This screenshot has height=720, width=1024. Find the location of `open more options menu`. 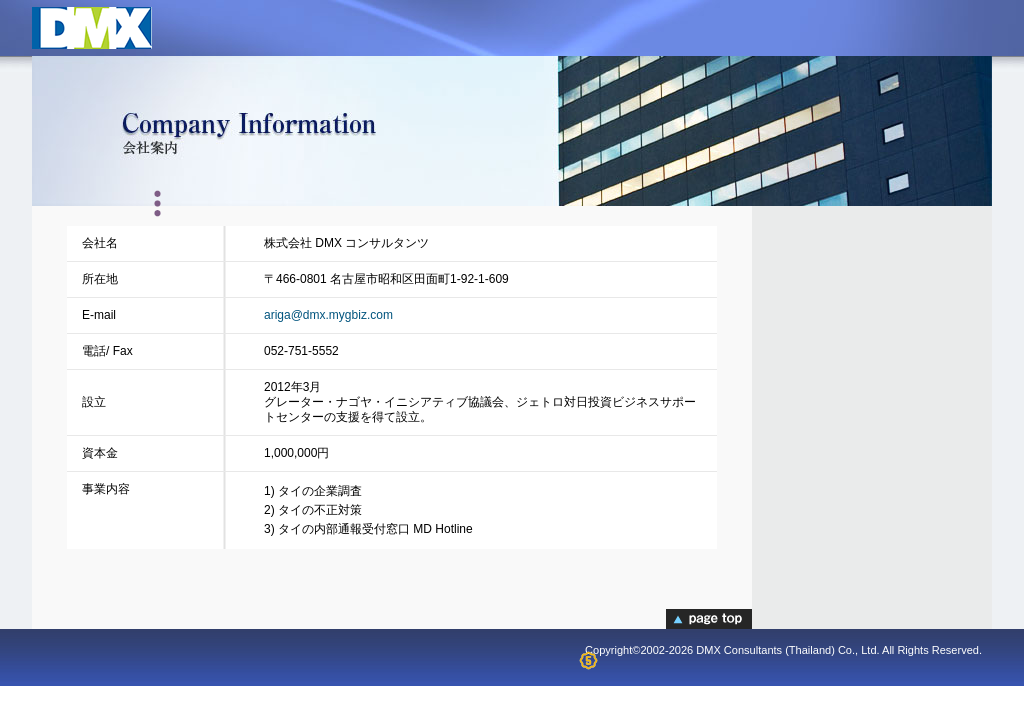

open more options menu is located at coordinates (157, 203).